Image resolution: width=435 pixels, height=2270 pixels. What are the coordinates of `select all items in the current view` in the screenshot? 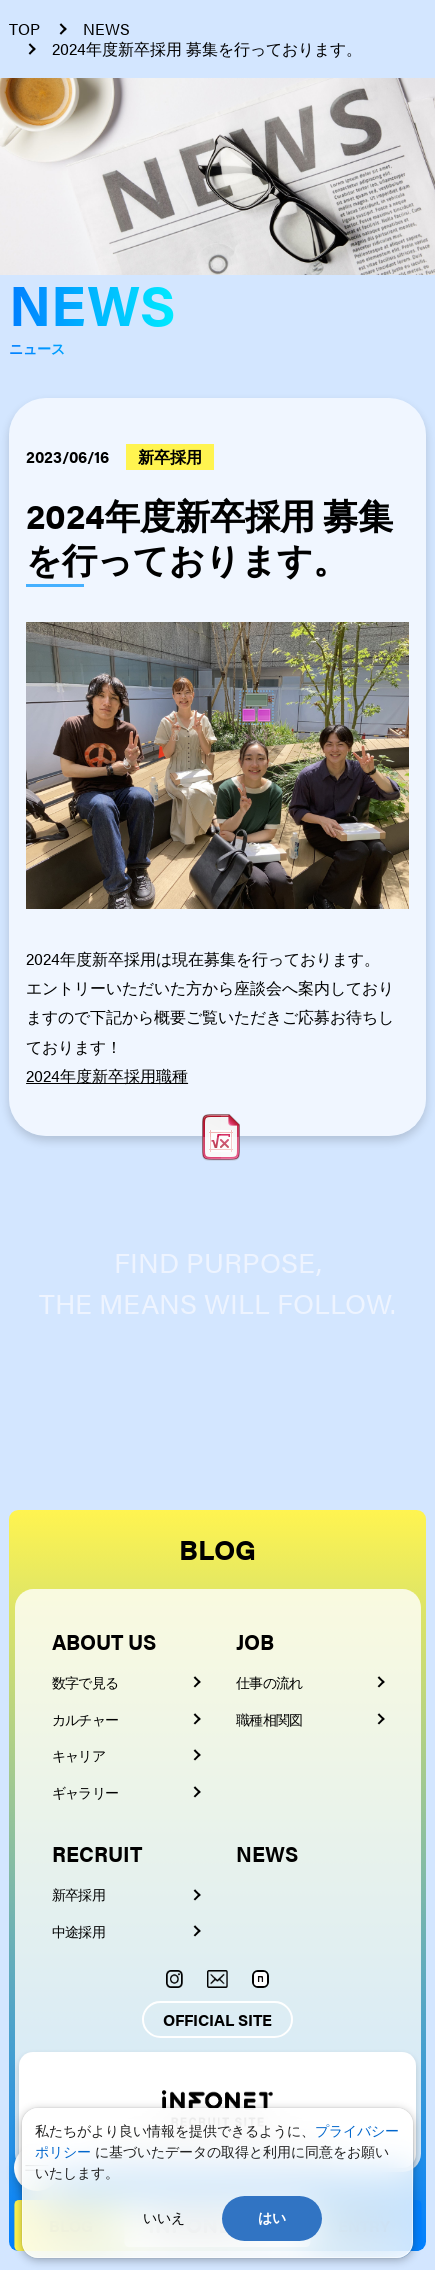 It's located at (256, 707).